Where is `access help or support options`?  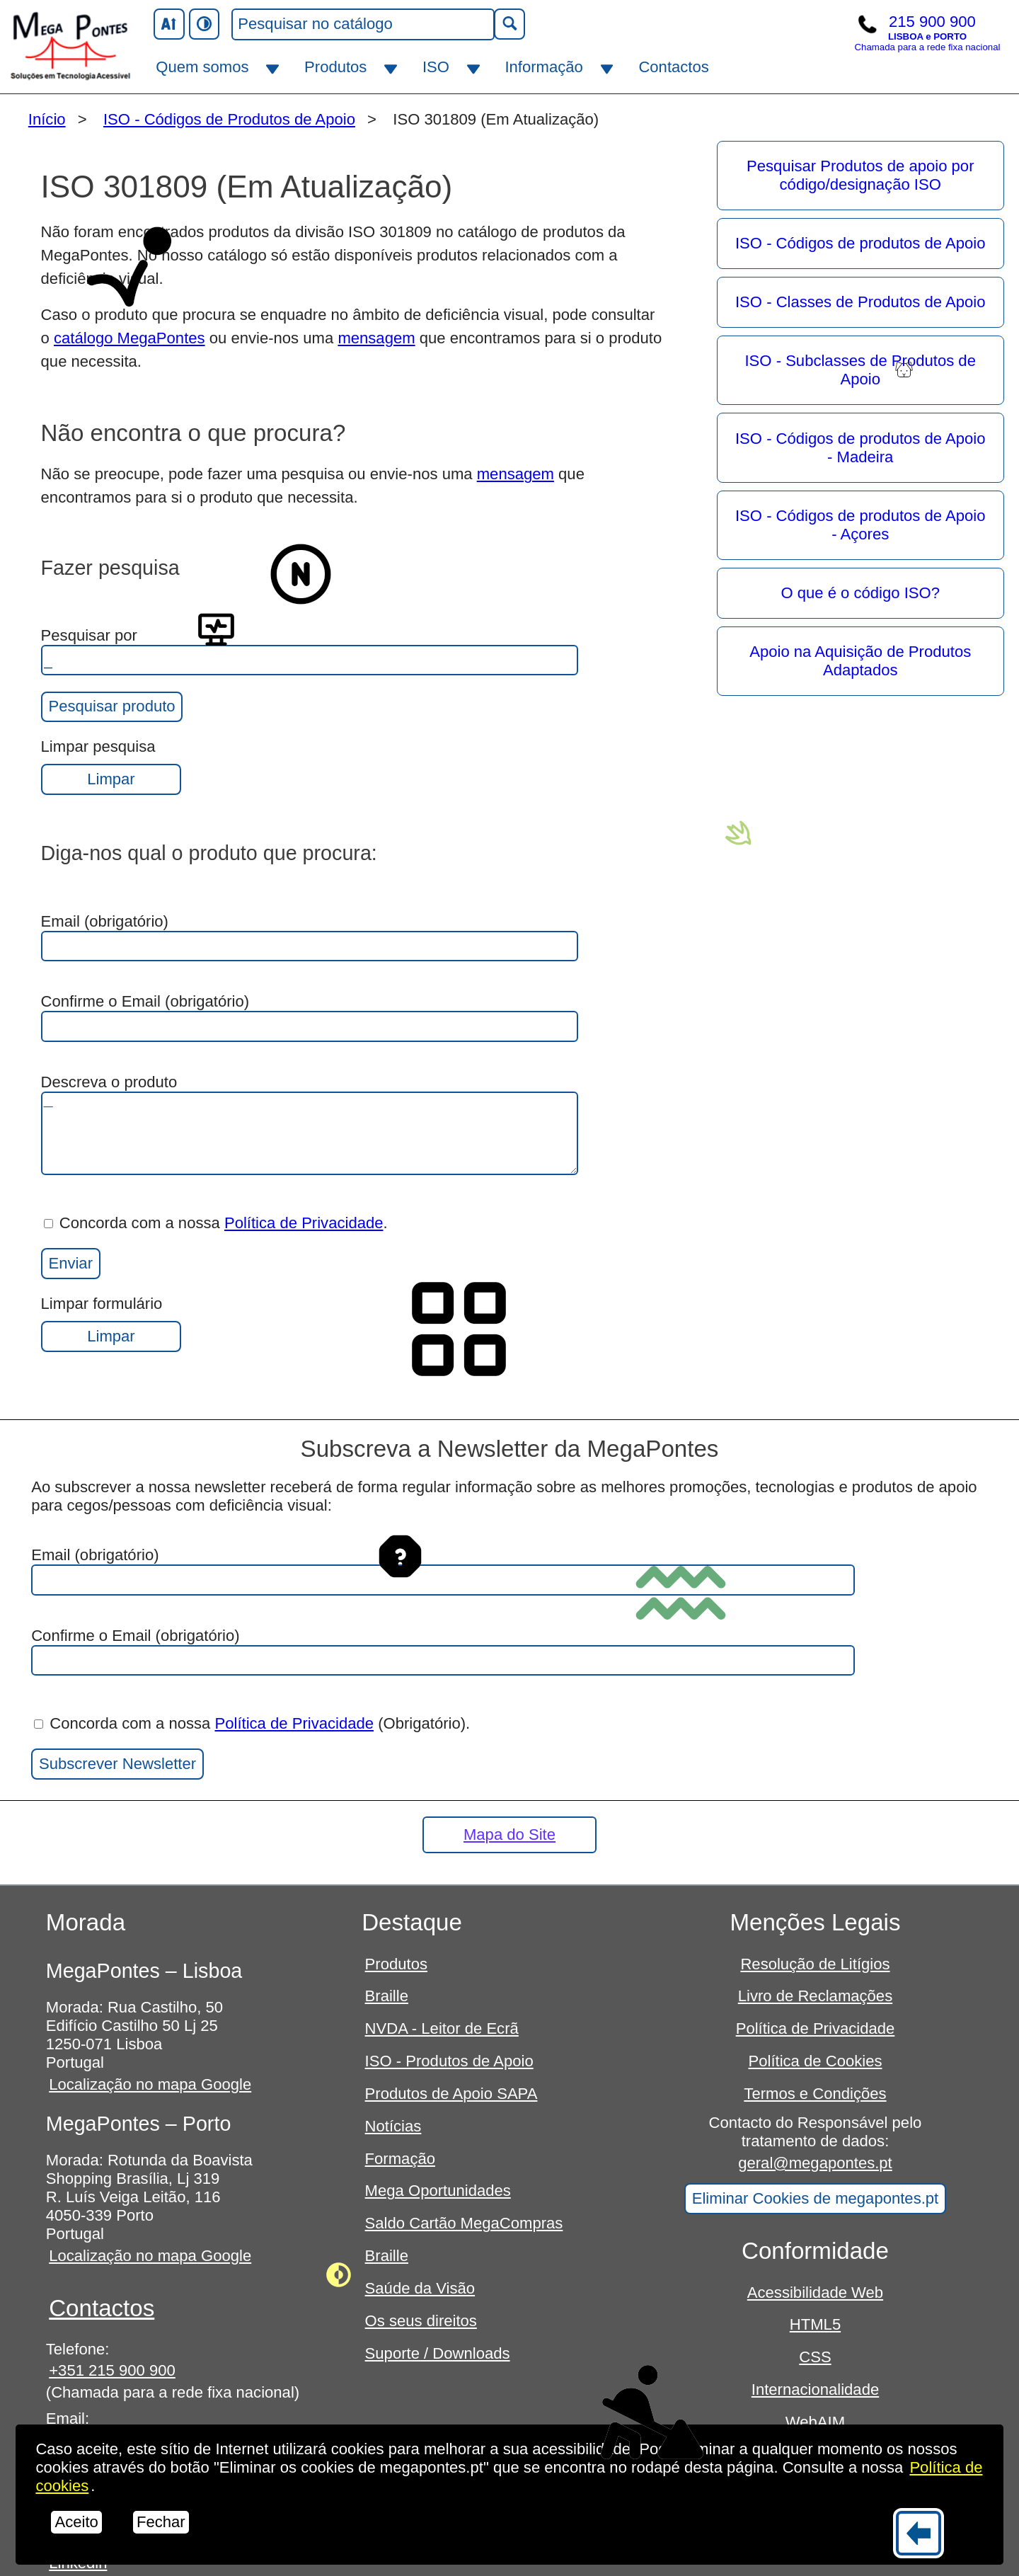 access help or support options is located at coordinates (400, 1556).